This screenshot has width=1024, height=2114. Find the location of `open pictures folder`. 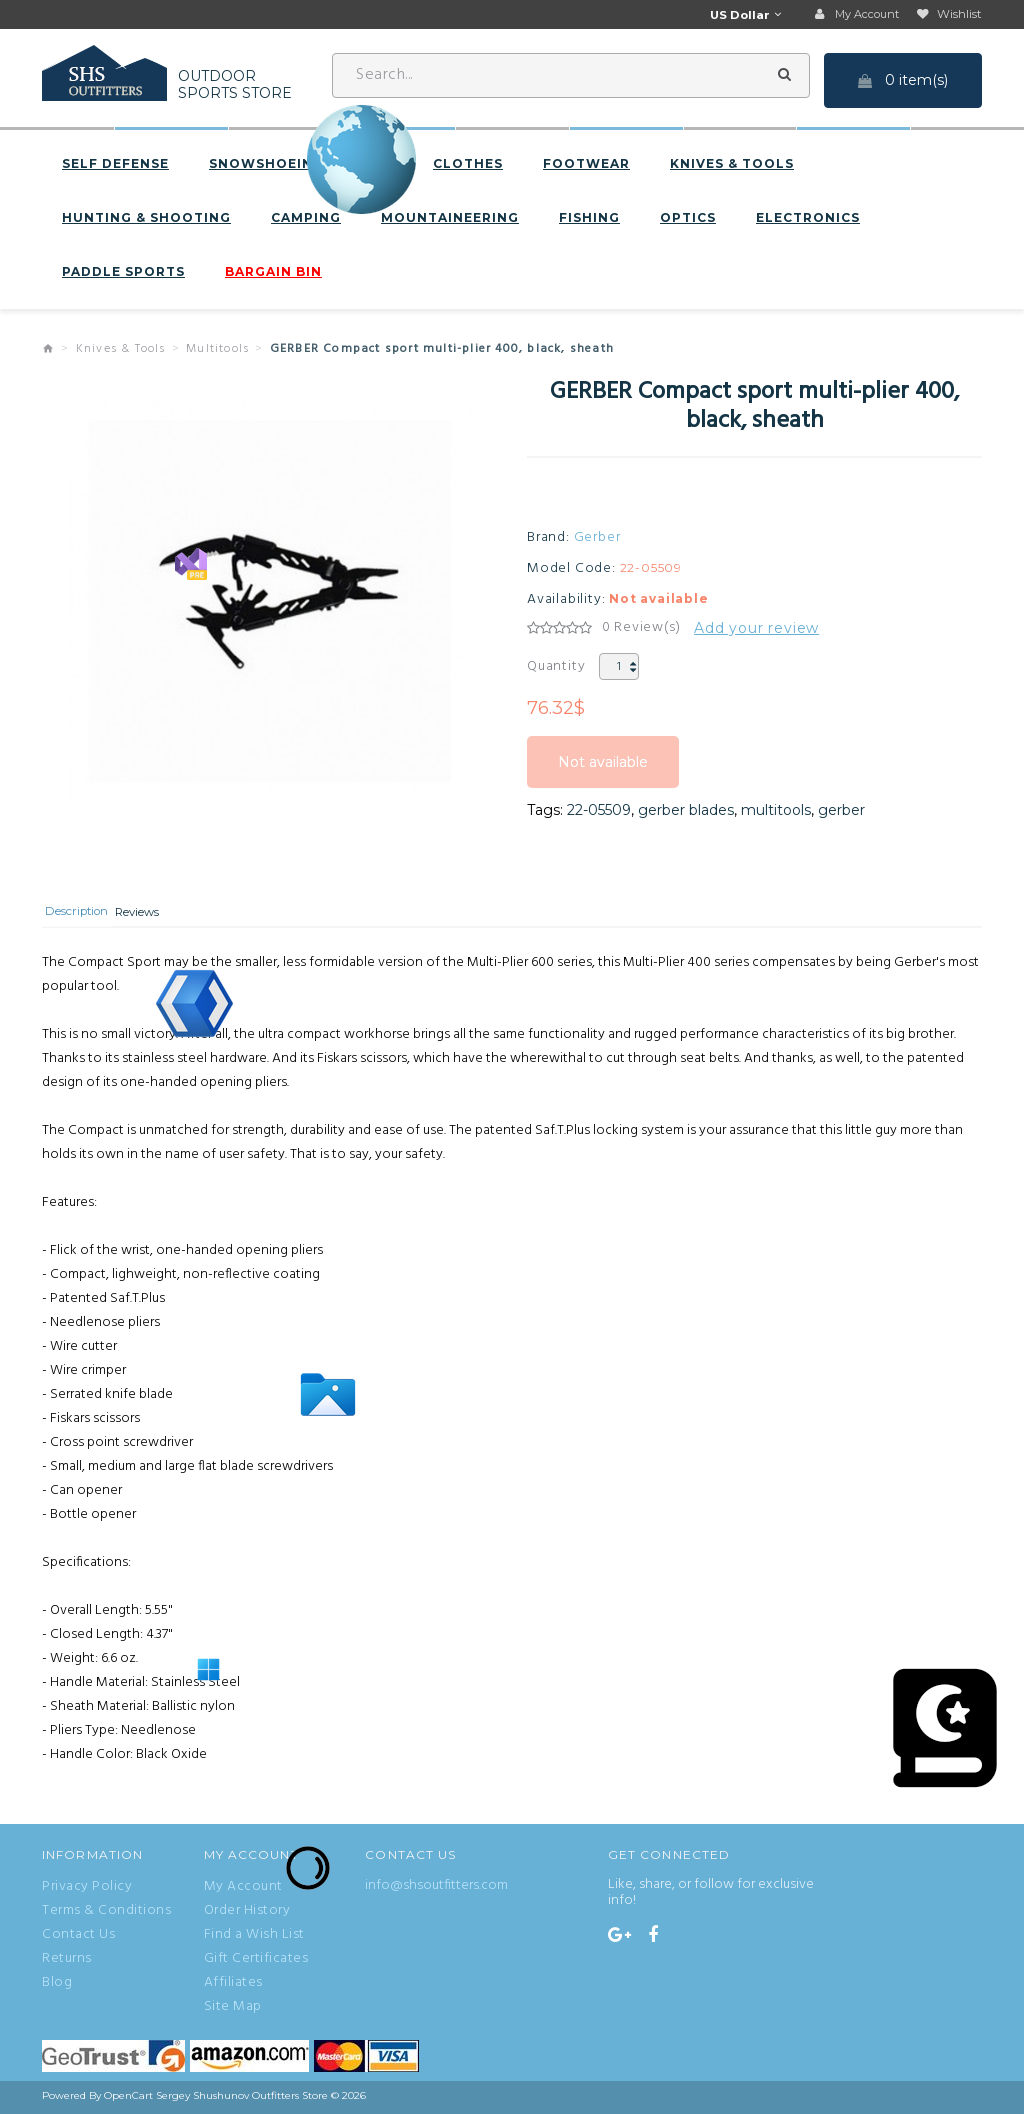

open pictures folder is located at coordinates (328, 1396).